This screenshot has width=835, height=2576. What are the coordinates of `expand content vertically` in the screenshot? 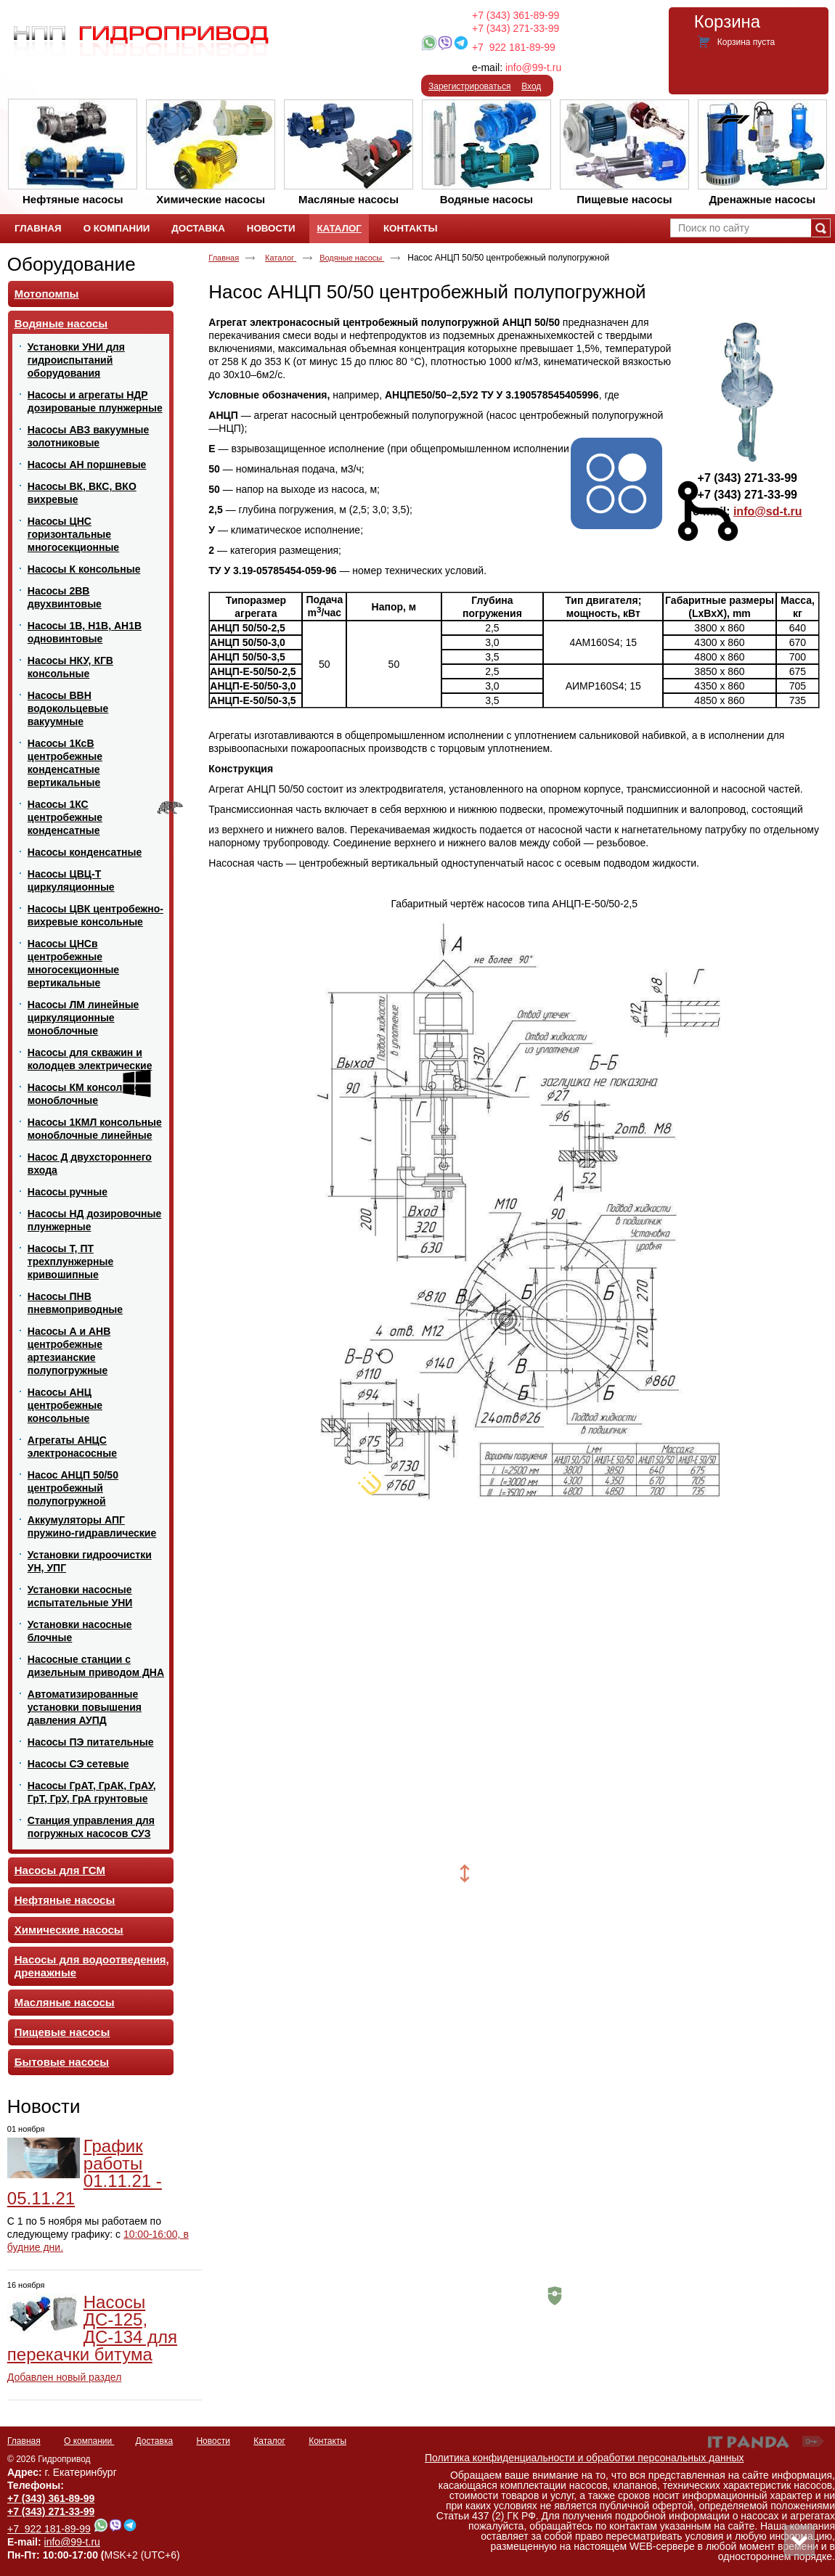 It's located at (465, 1873).